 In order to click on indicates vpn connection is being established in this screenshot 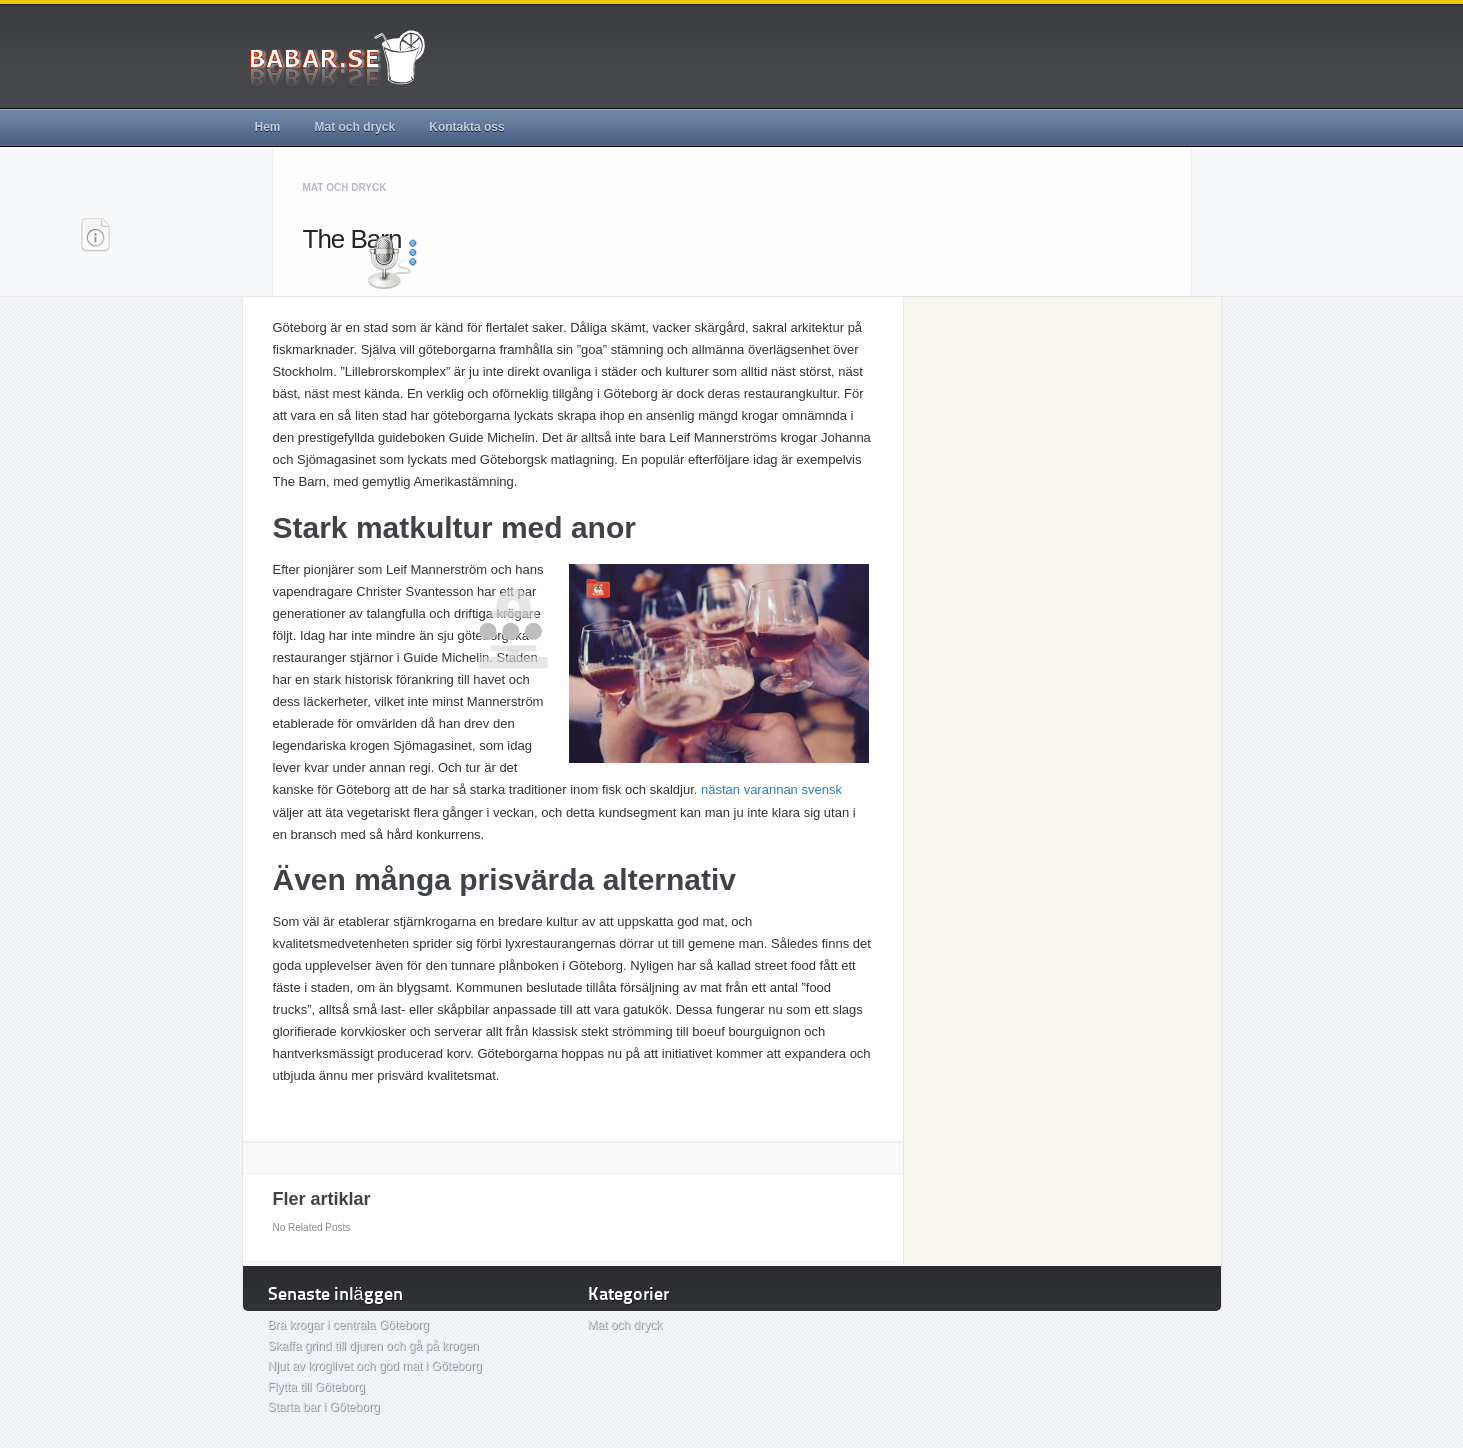, I will do `click(513, 628)`.